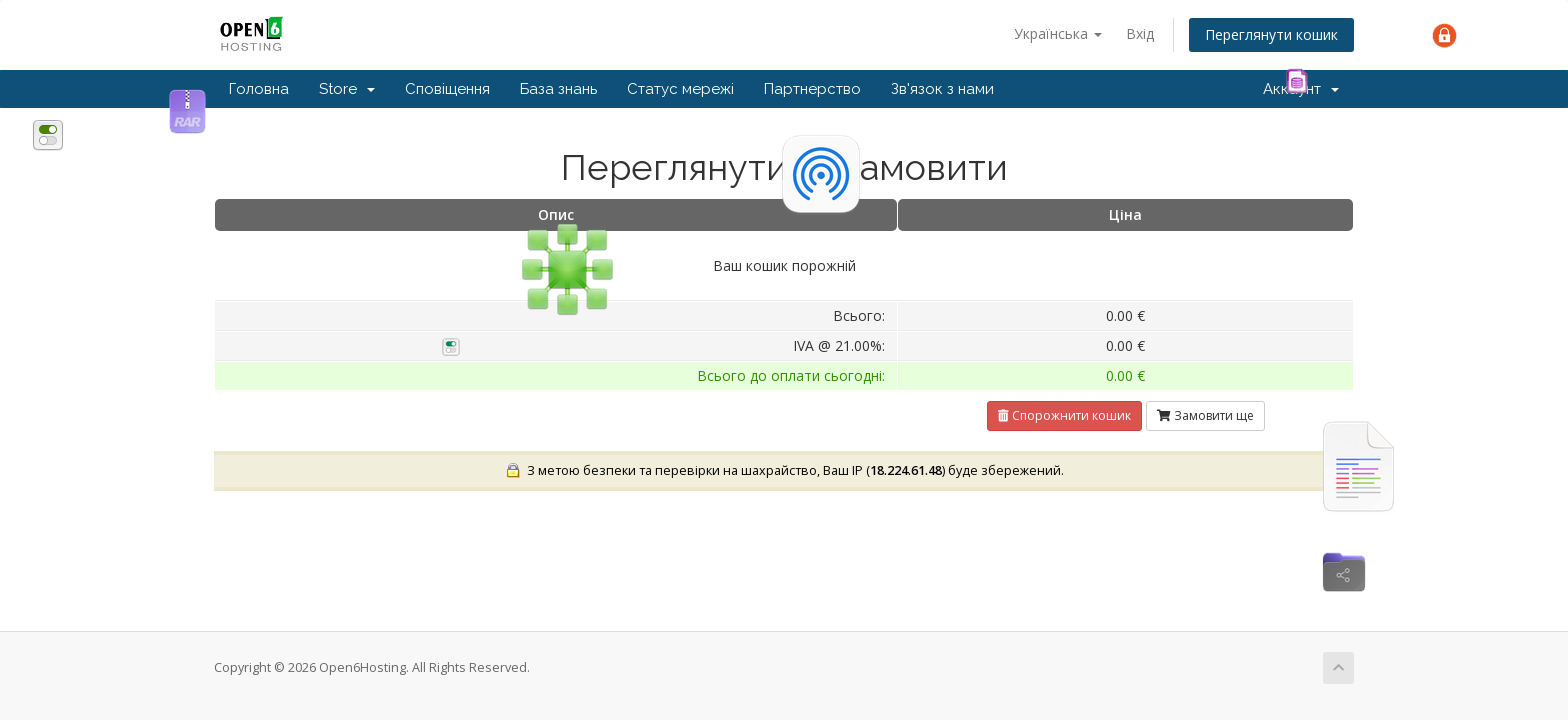  What do you see at coordinates (1297, 81) in the screenshot?
I see `libreoffice base database template file` at bounding box center [1297, 81].